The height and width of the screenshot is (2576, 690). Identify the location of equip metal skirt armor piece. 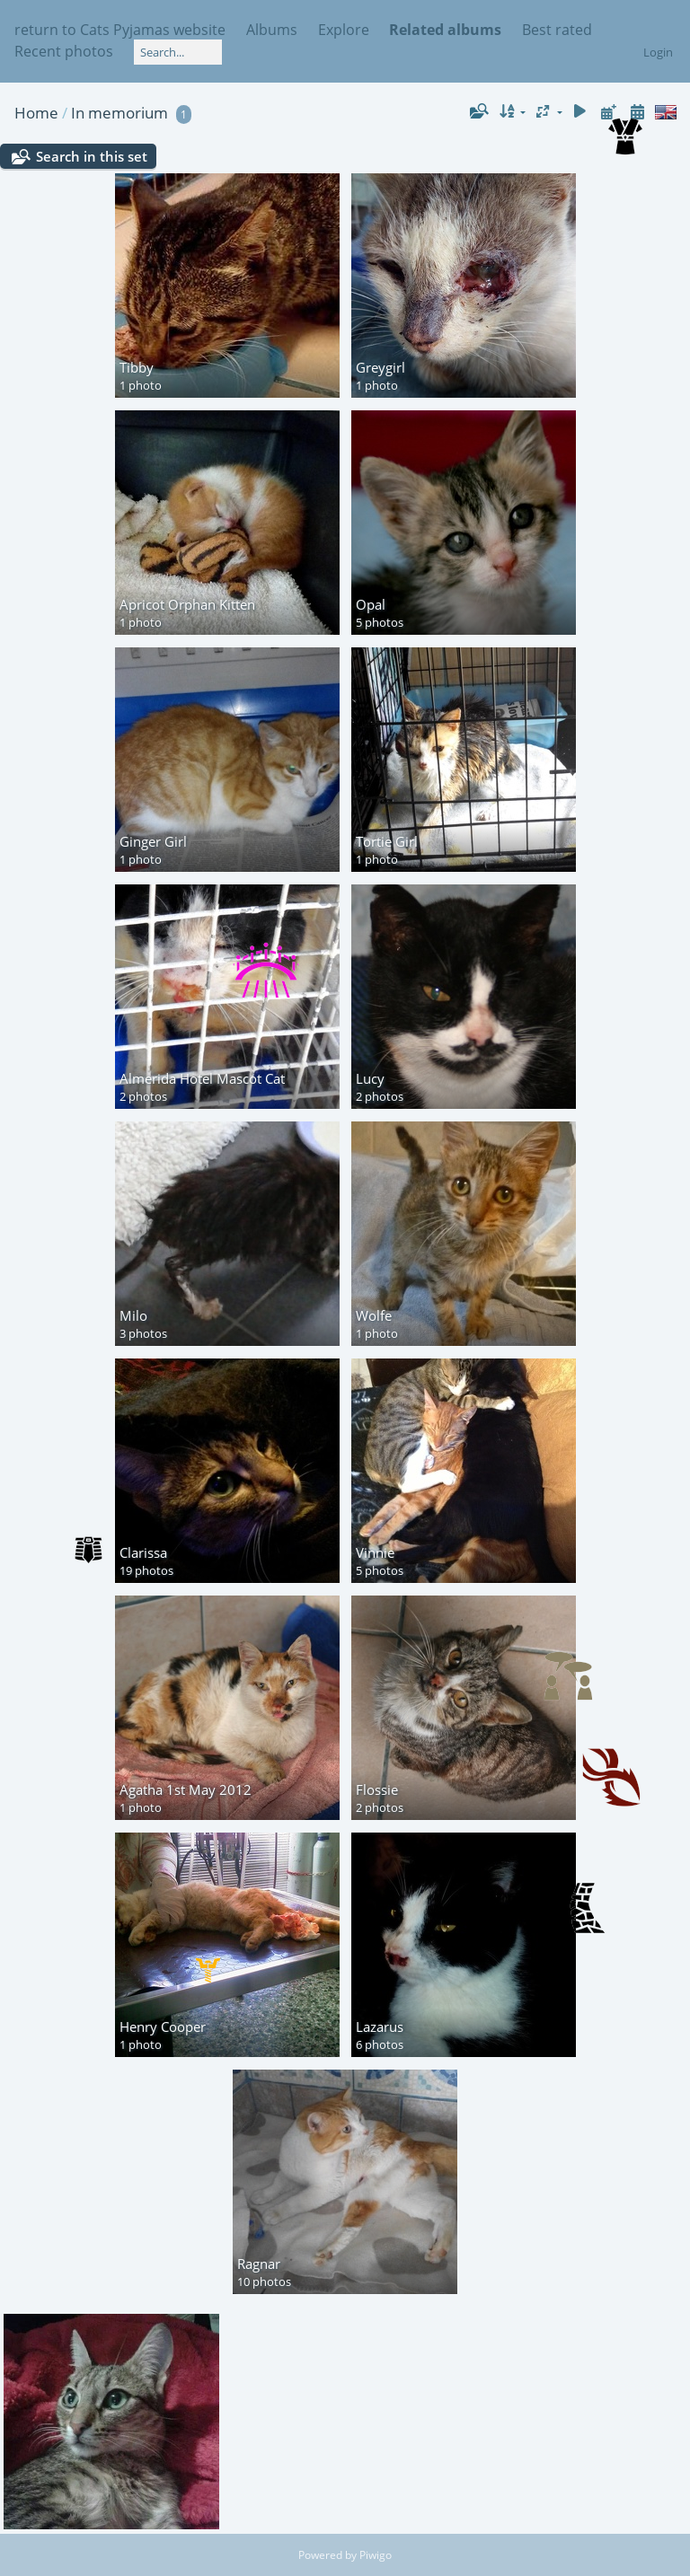
(88, 1550).